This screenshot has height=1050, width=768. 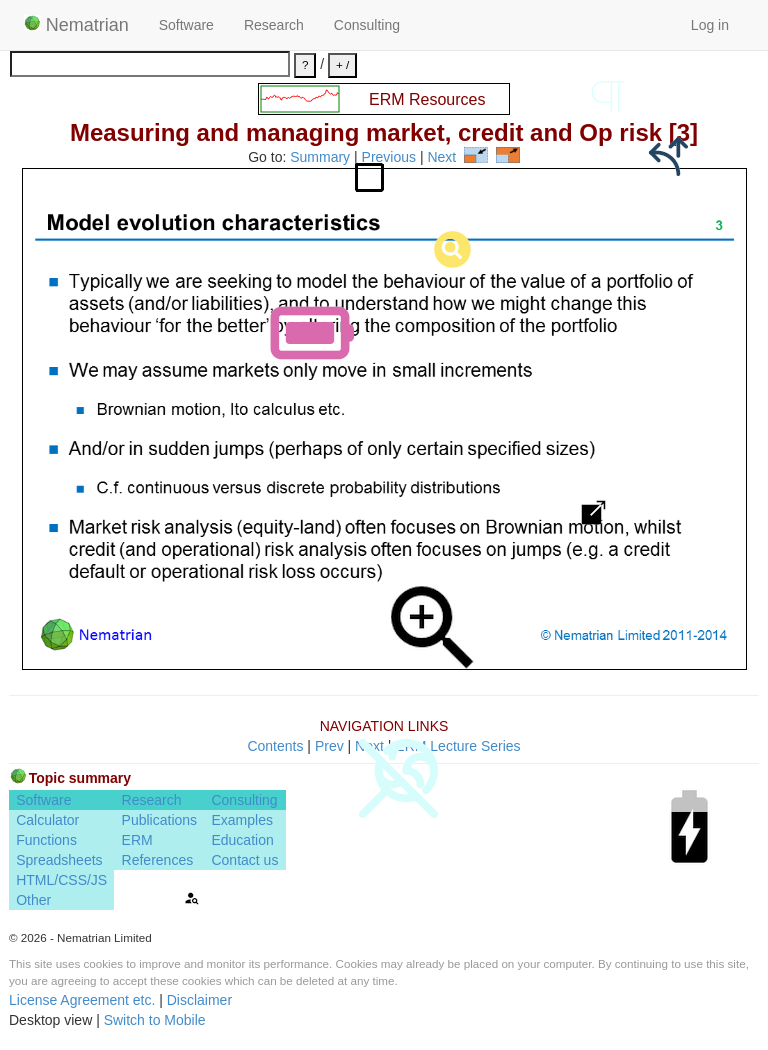 I want to click on search for a person or contact, so click(x=192, y=898).